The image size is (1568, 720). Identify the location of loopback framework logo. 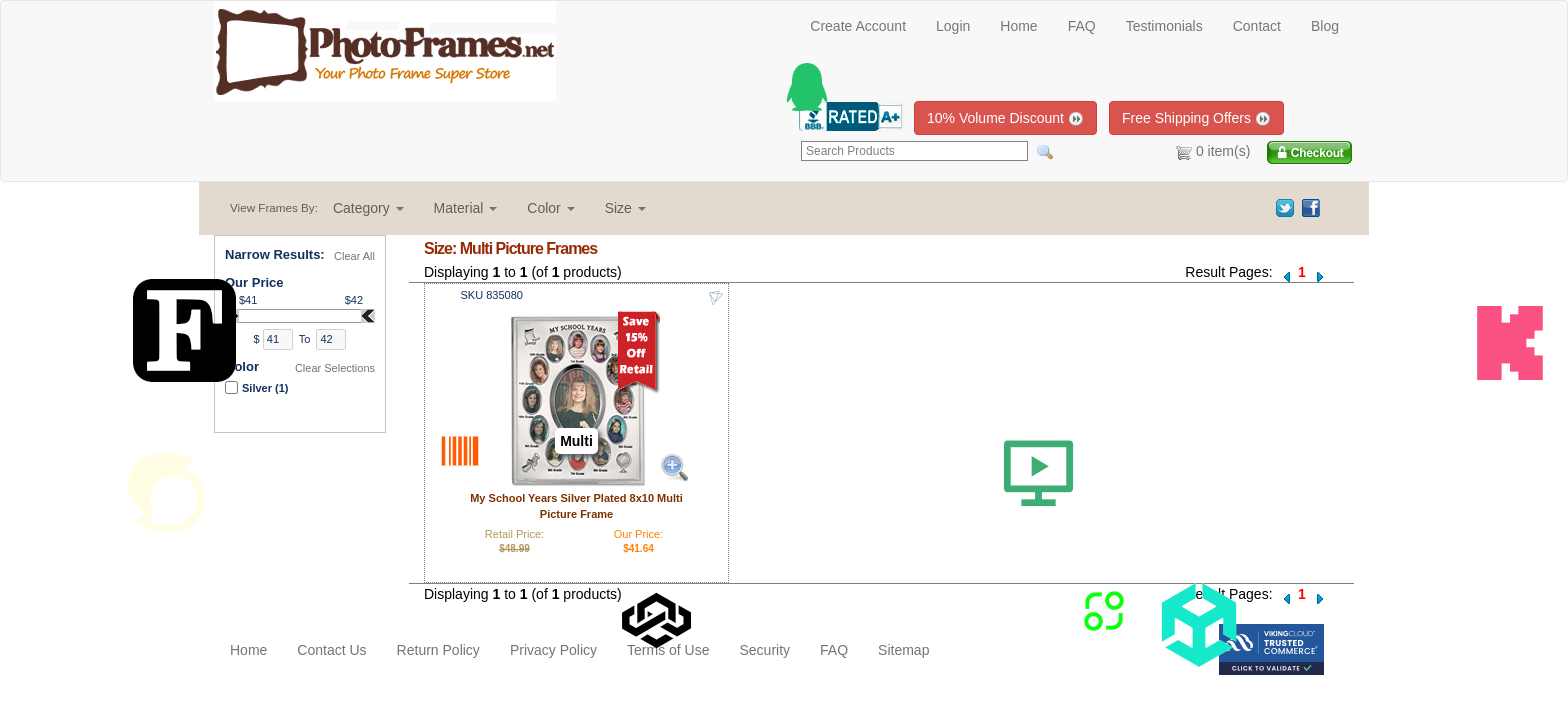
(656, 620).